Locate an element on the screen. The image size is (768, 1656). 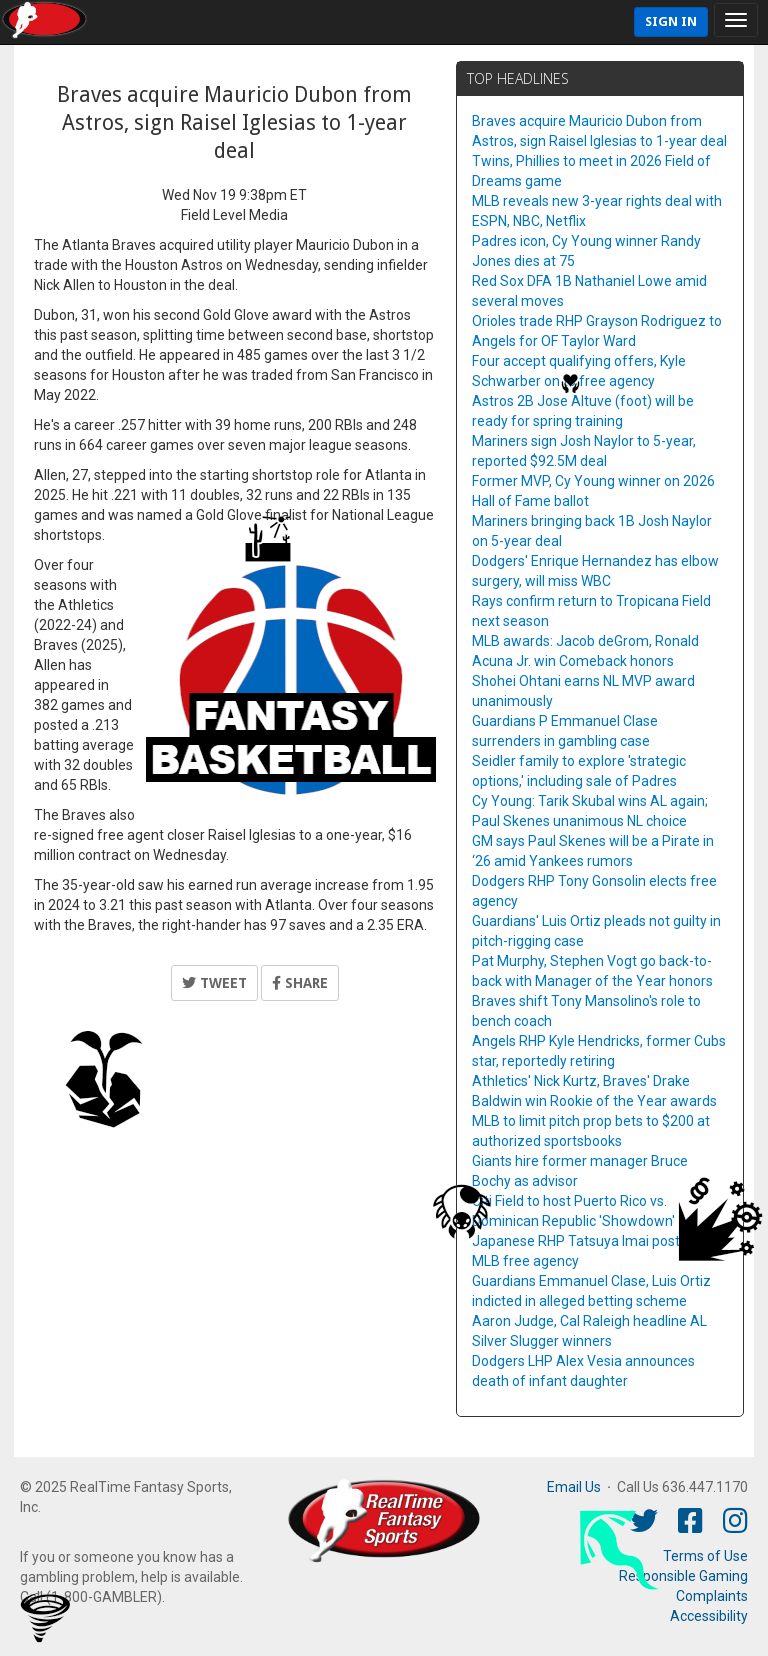
reptile or lizard-themed game element is located at coordinates (619, 1549).